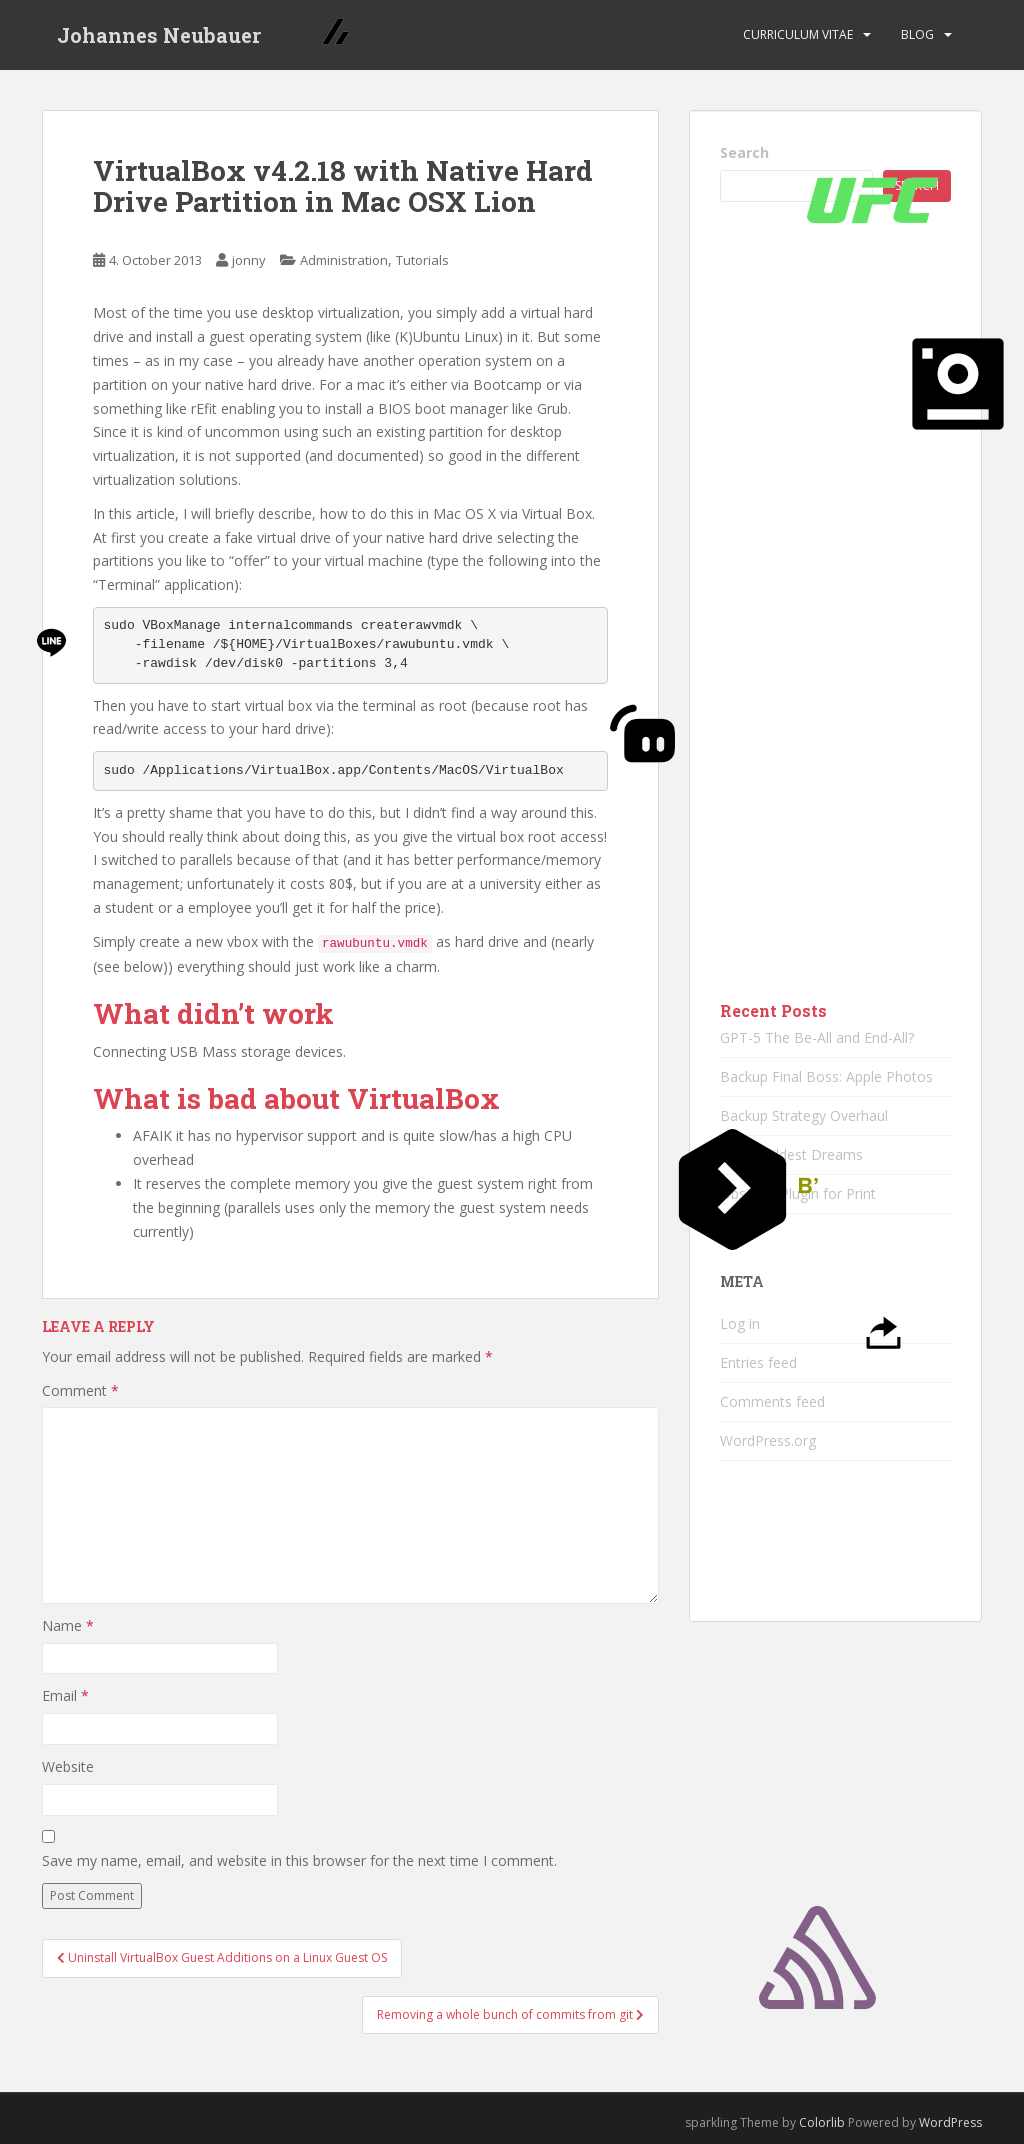 The width and height of the screenshot is (1024, 2144). I want to click on share content to another app or person, so click(883, 1333).